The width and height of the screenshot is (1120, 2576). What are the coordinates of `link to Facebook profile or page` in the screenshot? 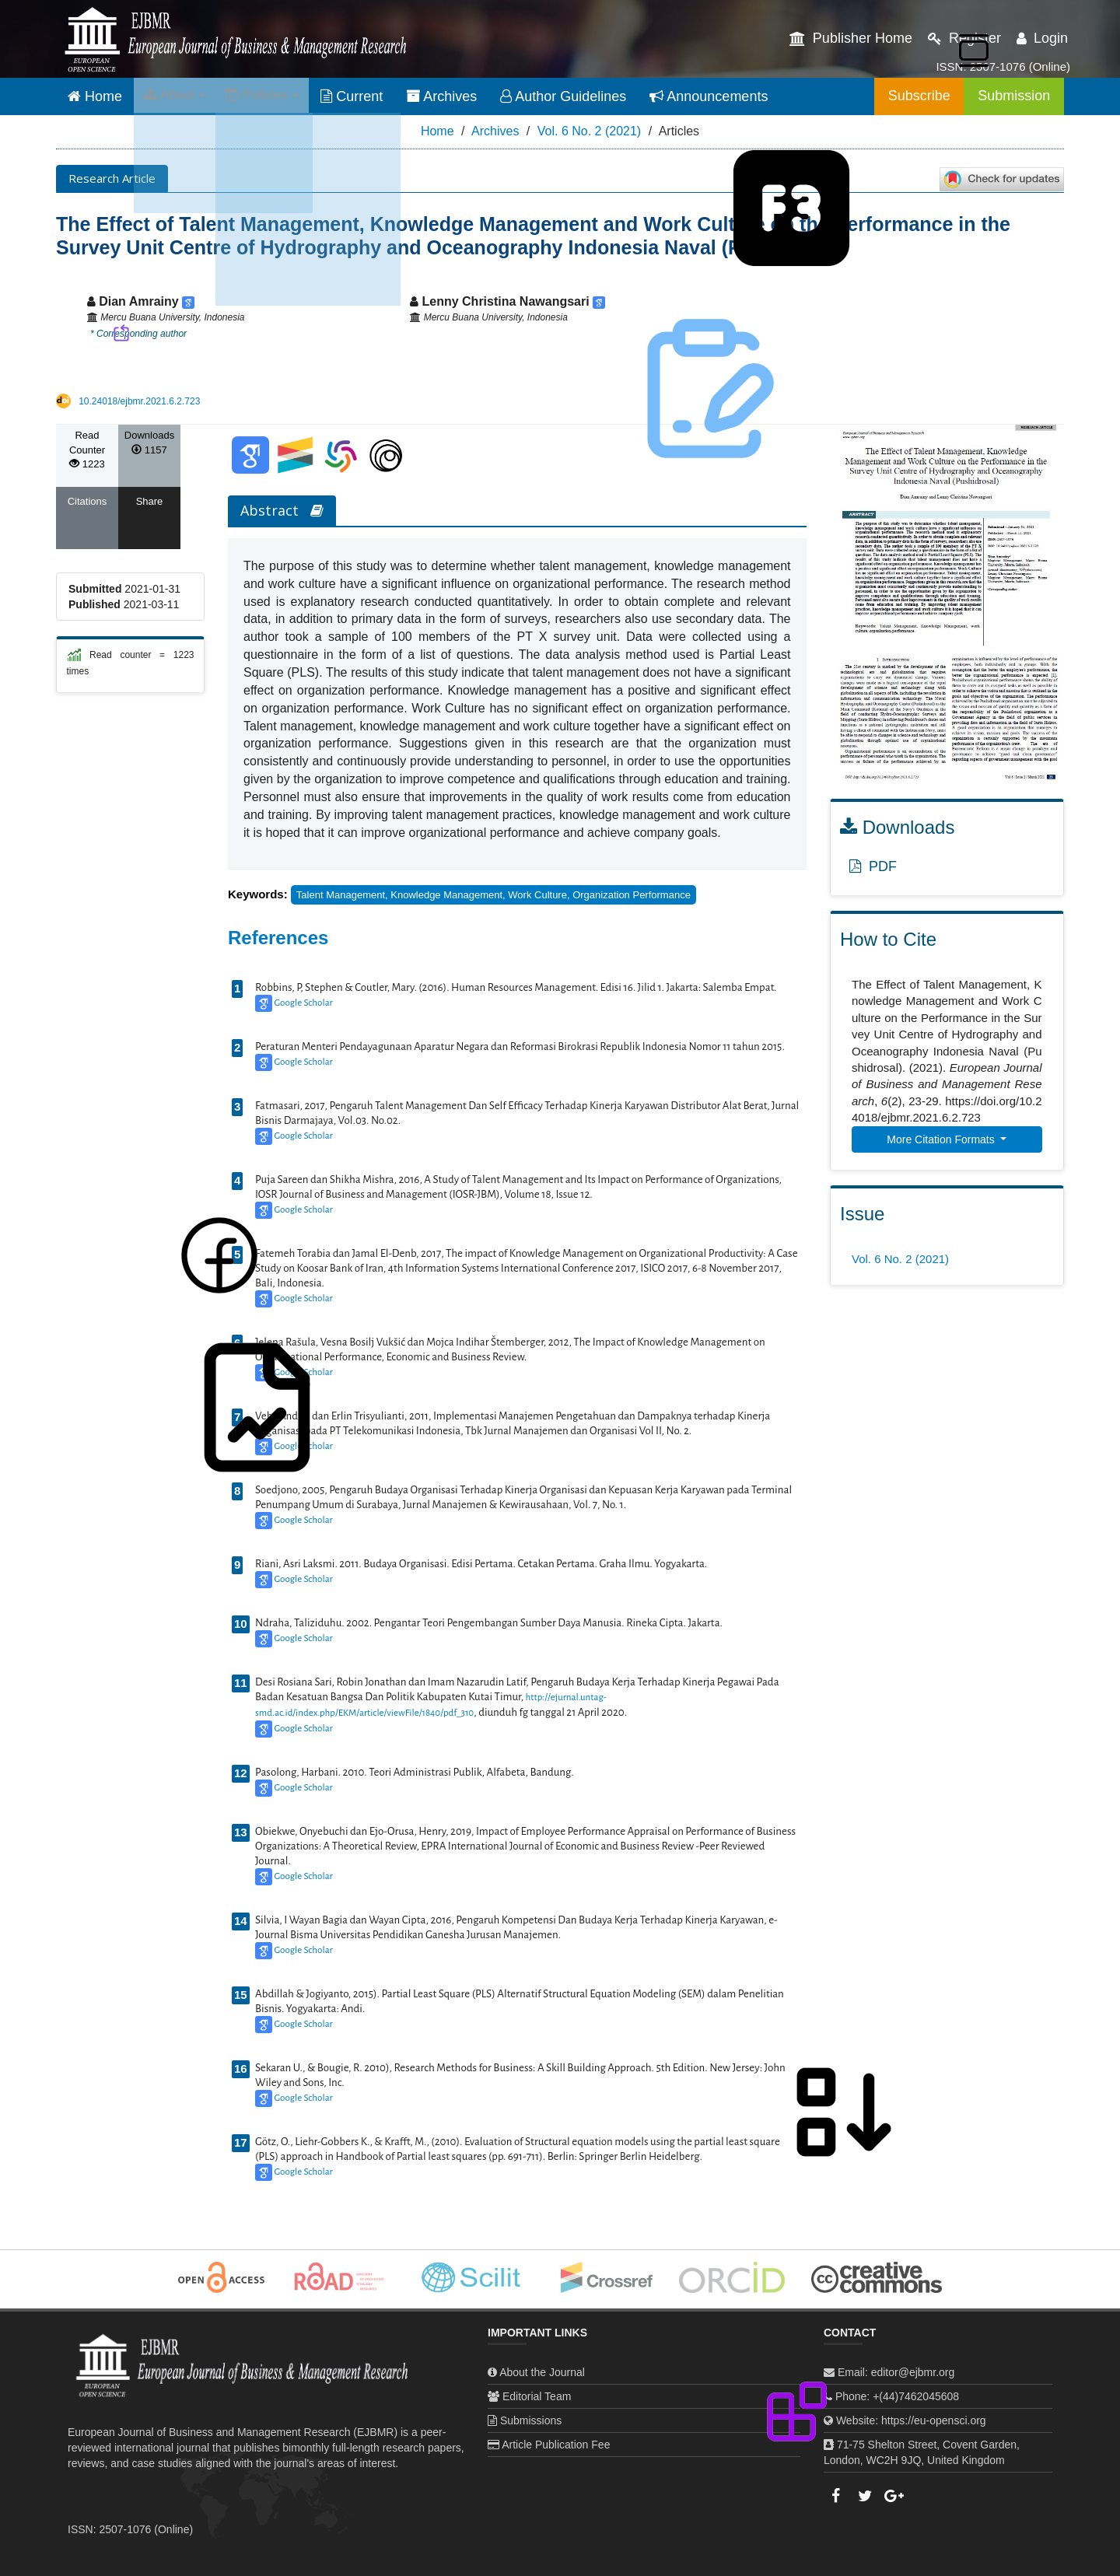 It's located at (219, 1255).